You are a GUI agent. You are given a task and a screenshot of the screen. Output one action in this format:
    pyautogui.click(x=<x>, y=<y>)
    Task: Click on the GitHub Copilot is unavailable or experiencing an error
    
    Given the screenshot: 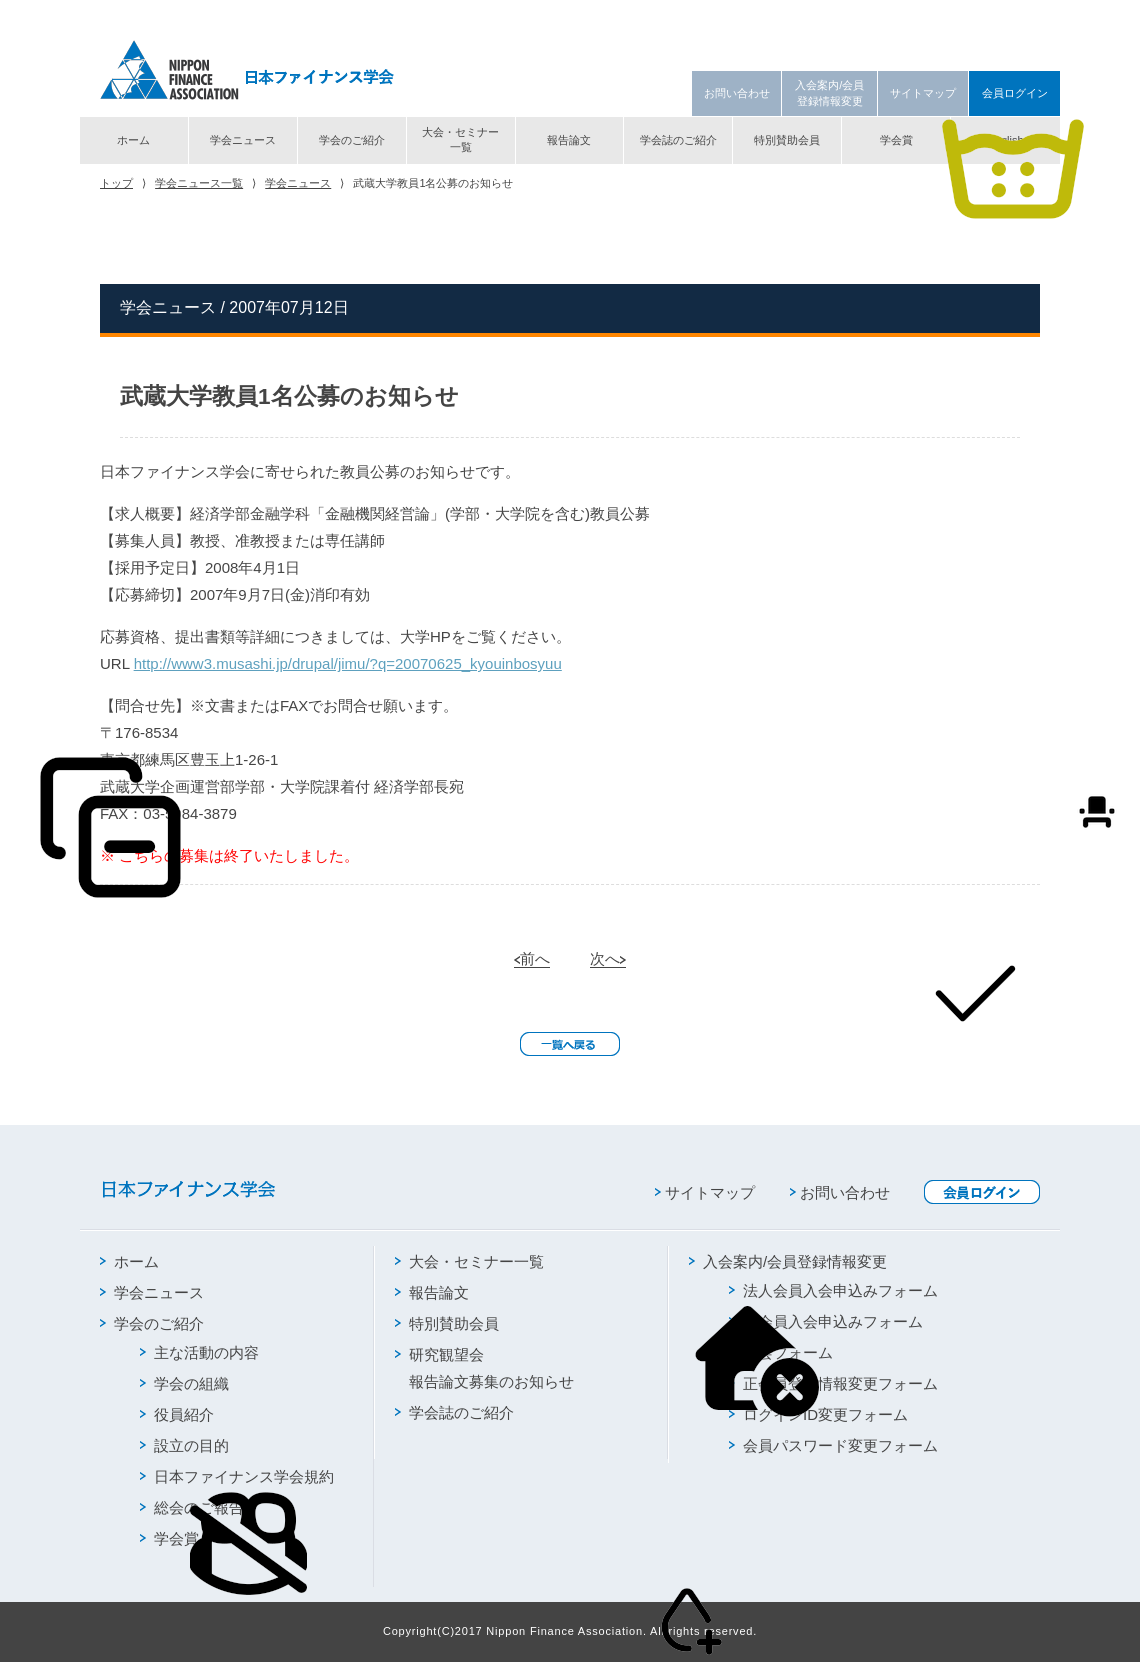 What is the action you would take?
    pyautogui.click(x=248, y=1543)
    